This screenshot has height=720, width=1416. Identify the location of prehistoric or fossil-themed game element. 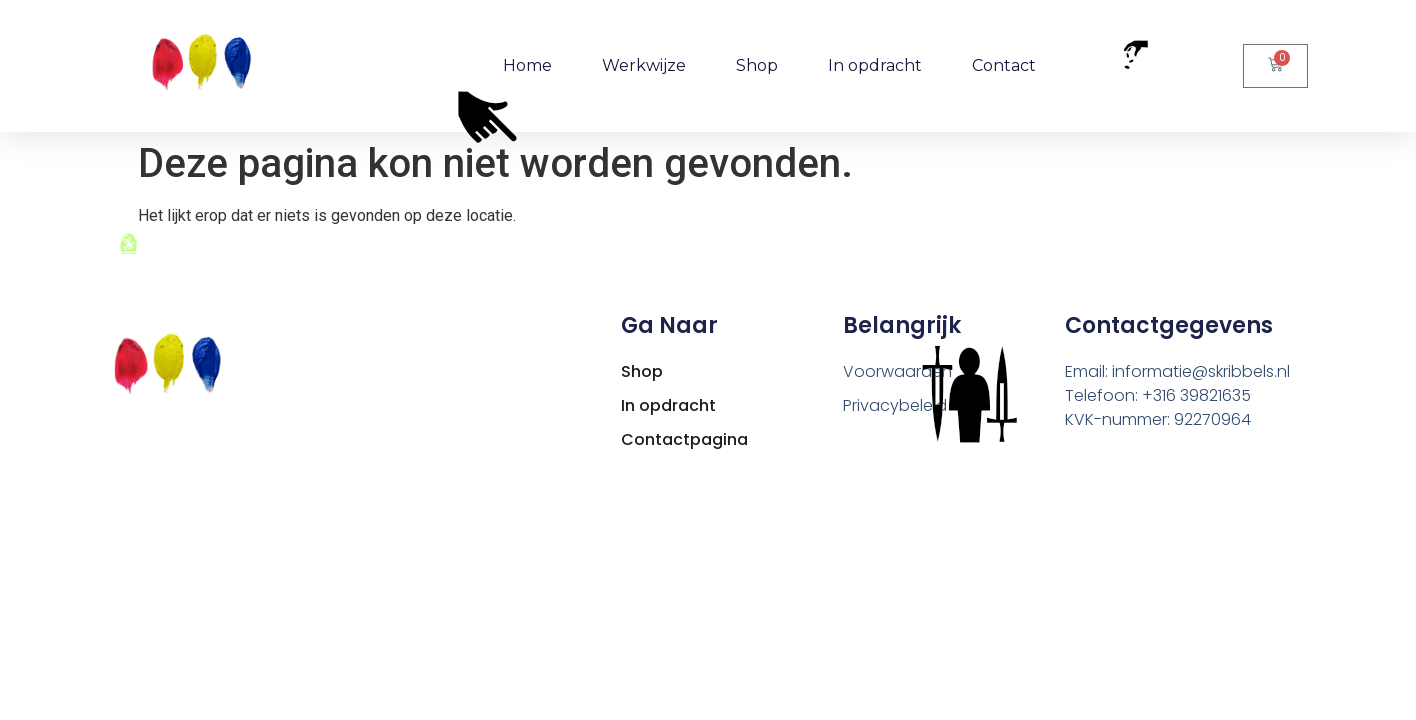
(128, 243).